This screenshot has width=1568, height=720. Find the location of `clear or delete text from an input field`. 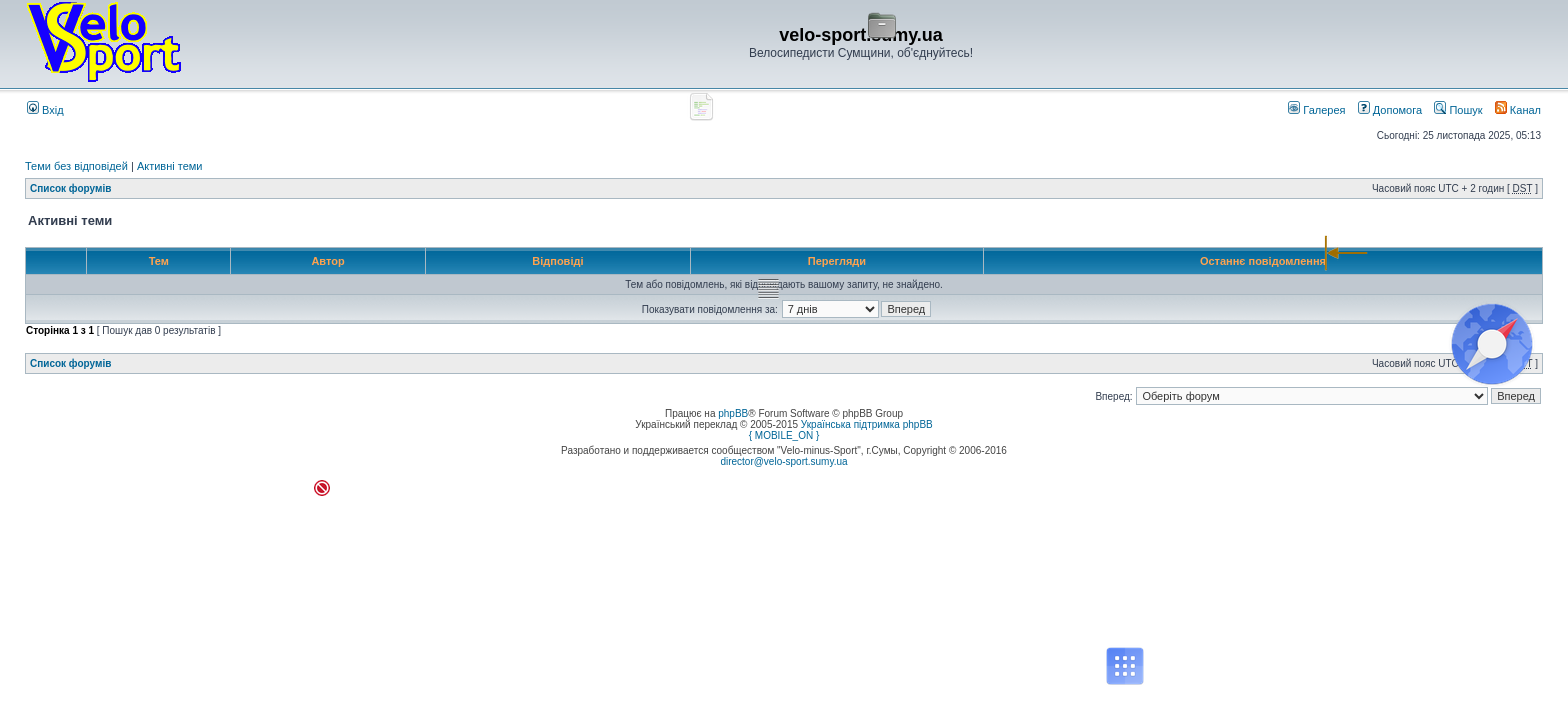

clear or delete text from an input field is located at coordinates (322, 488).